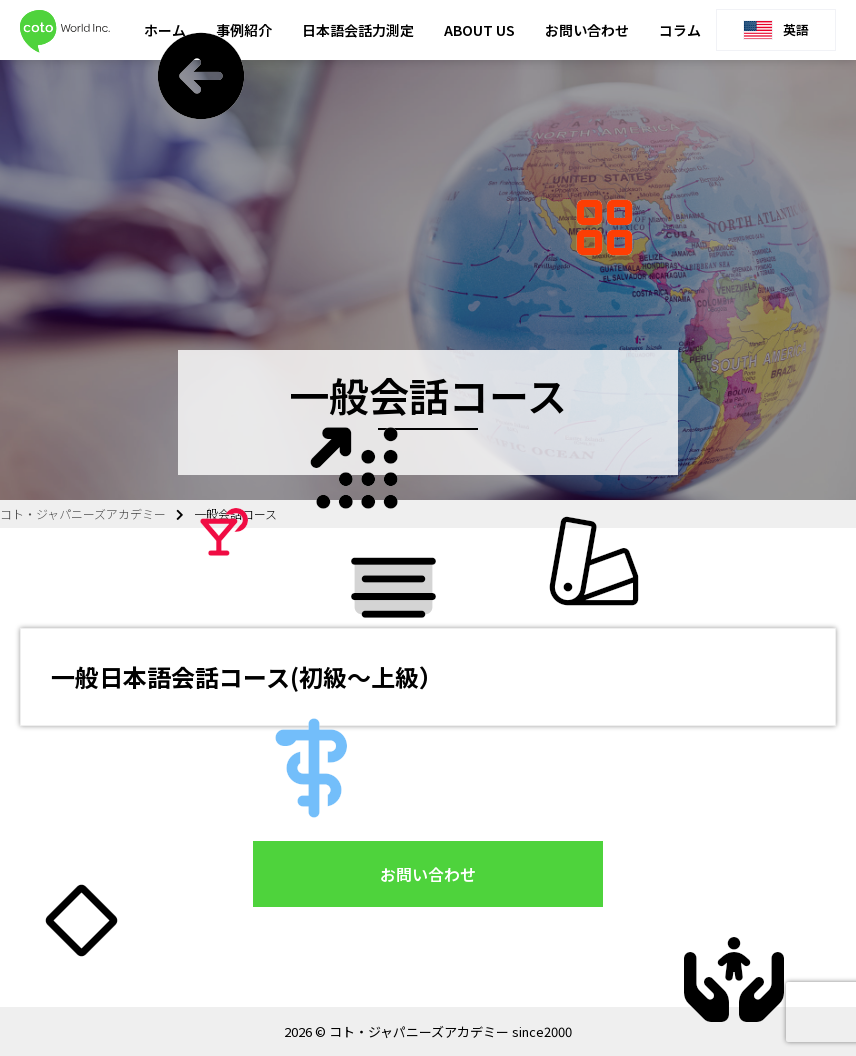 This screenshot has height=1056, width=856. What do you see at coordinates (81, 920) in the screenshot?
I see `indicates premium or pro feature` at bounding box center [81, 920].